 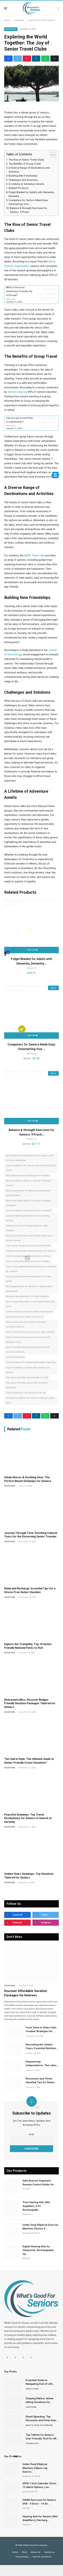 I want to click on access presentation or teaching mode, so click(x=7, y=953).